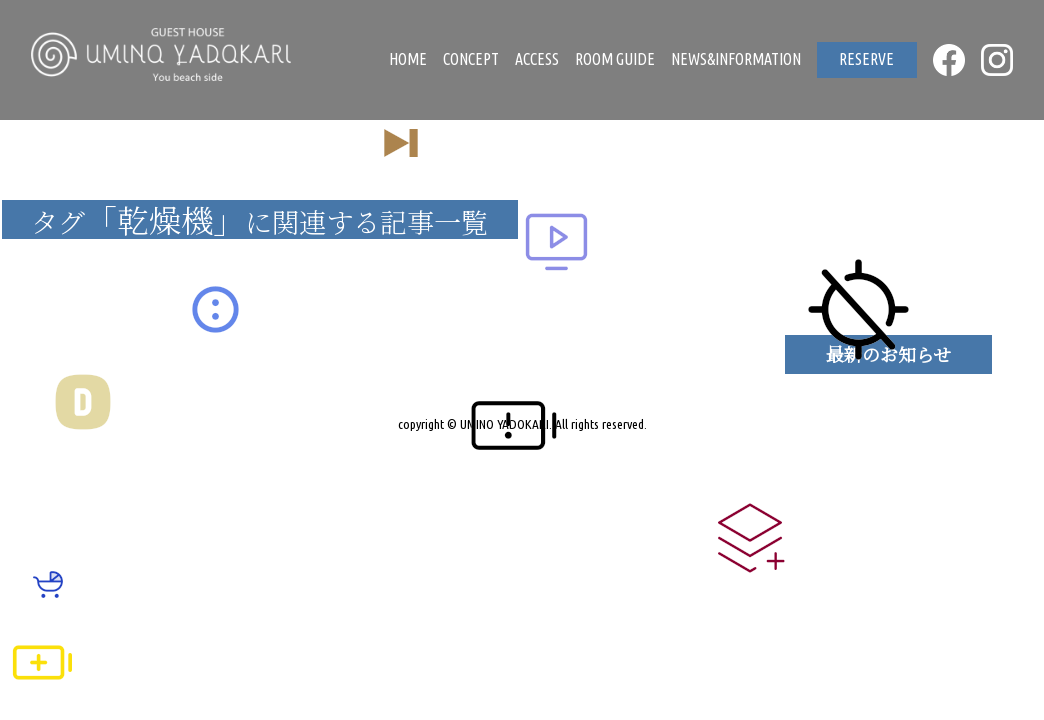 This screenshot has height=720, width=1044. What do you see at coordinates (215, 309) in the screenshot?
I see `open more options menu` at bounding box center [215, 309].